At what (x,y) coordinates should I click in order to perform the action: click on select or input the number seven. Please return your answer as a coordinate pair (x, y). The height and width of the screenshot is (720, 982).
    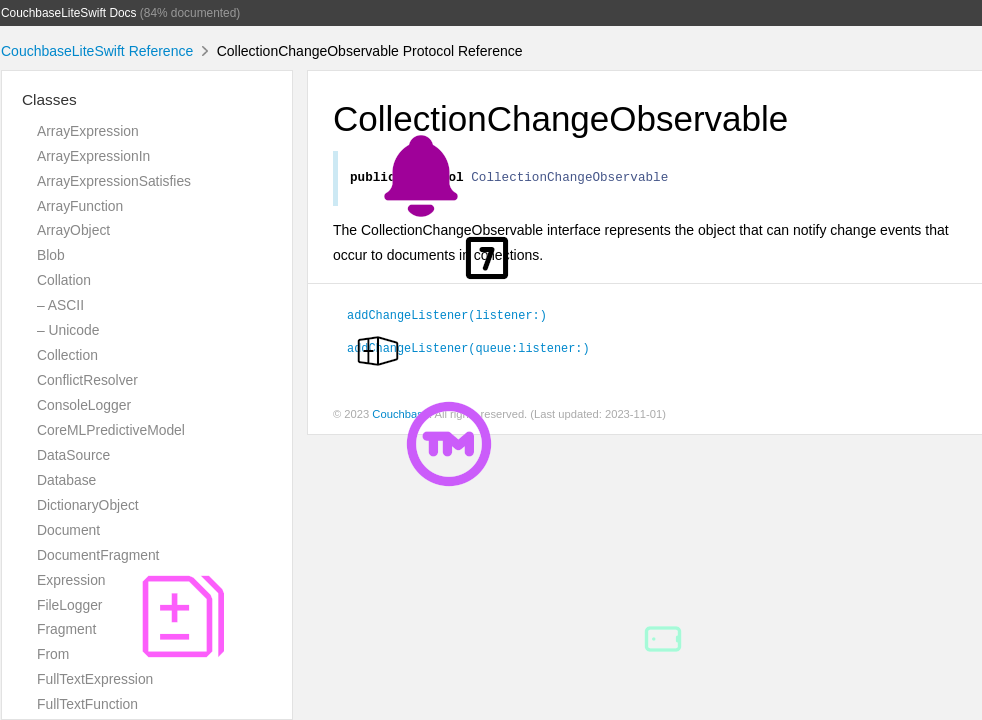
    Looking at the image, I should click on (487, 258).